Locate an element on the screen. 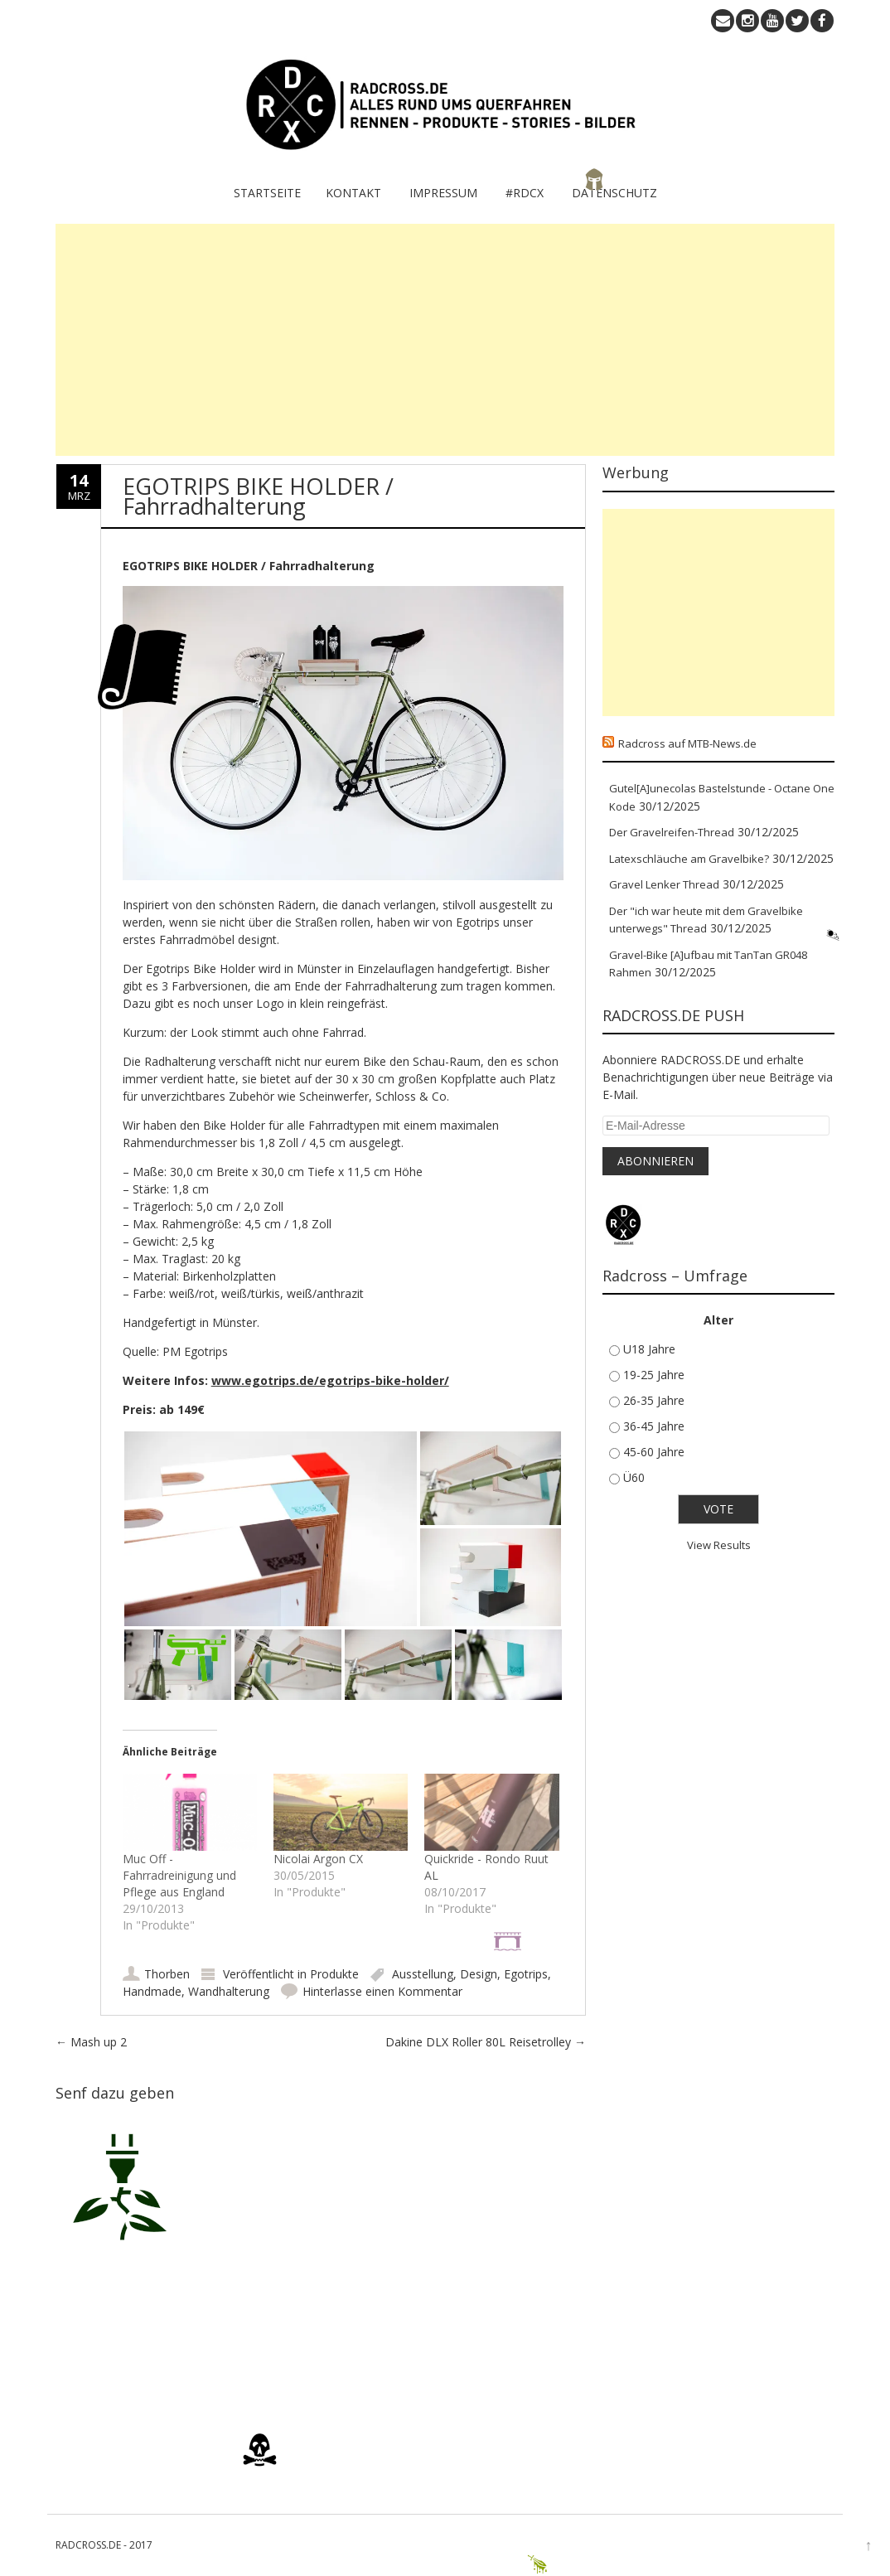  select submachine gun weapon in game inventory is located at coordinates (196, 1658).